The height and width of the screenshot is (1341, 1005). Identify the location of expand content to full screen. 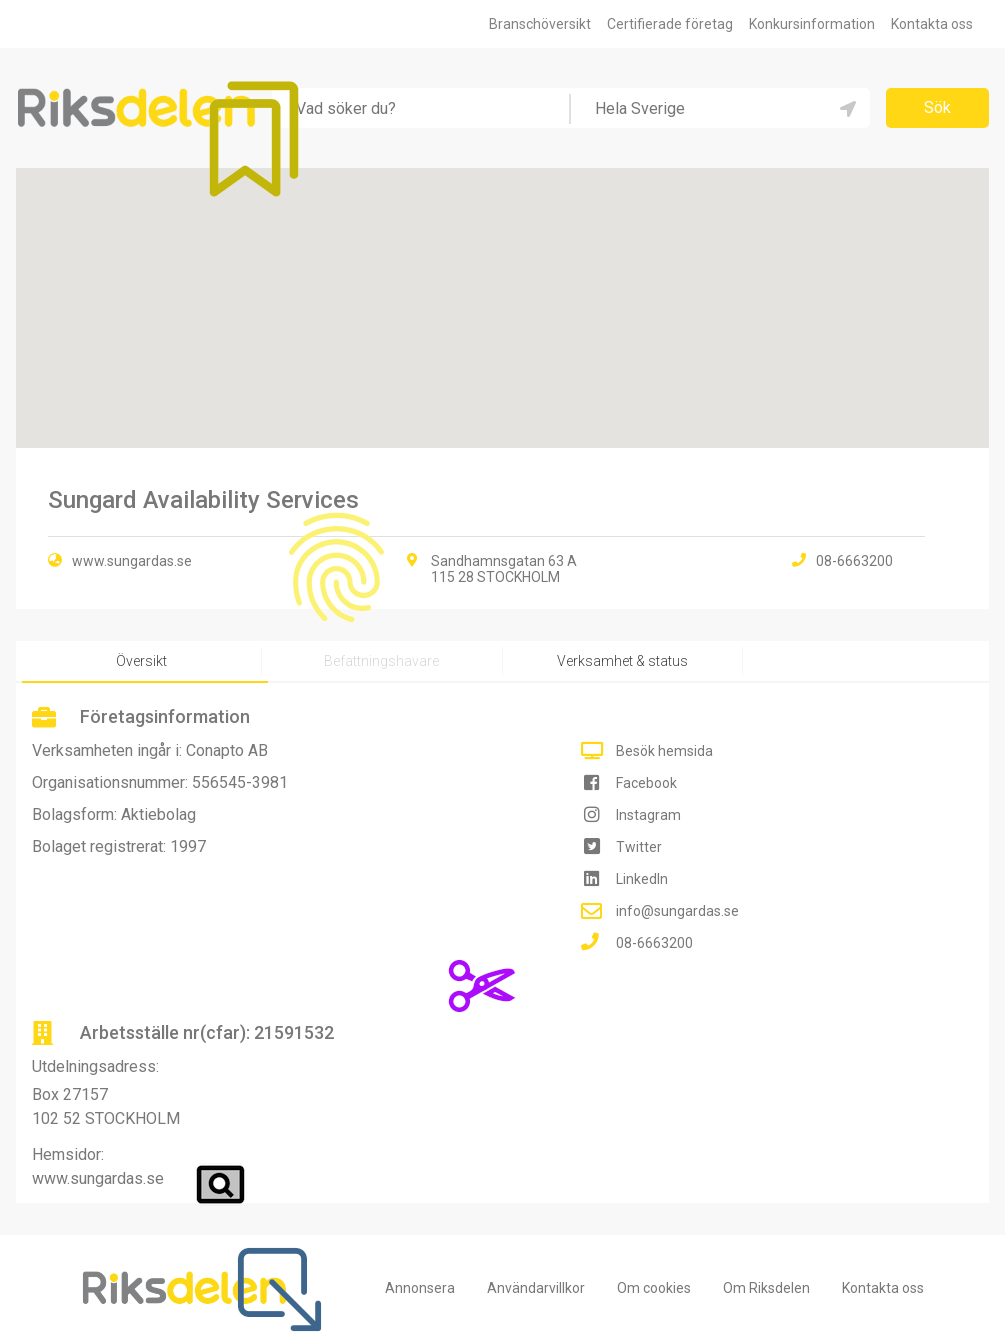
(279, 1289).